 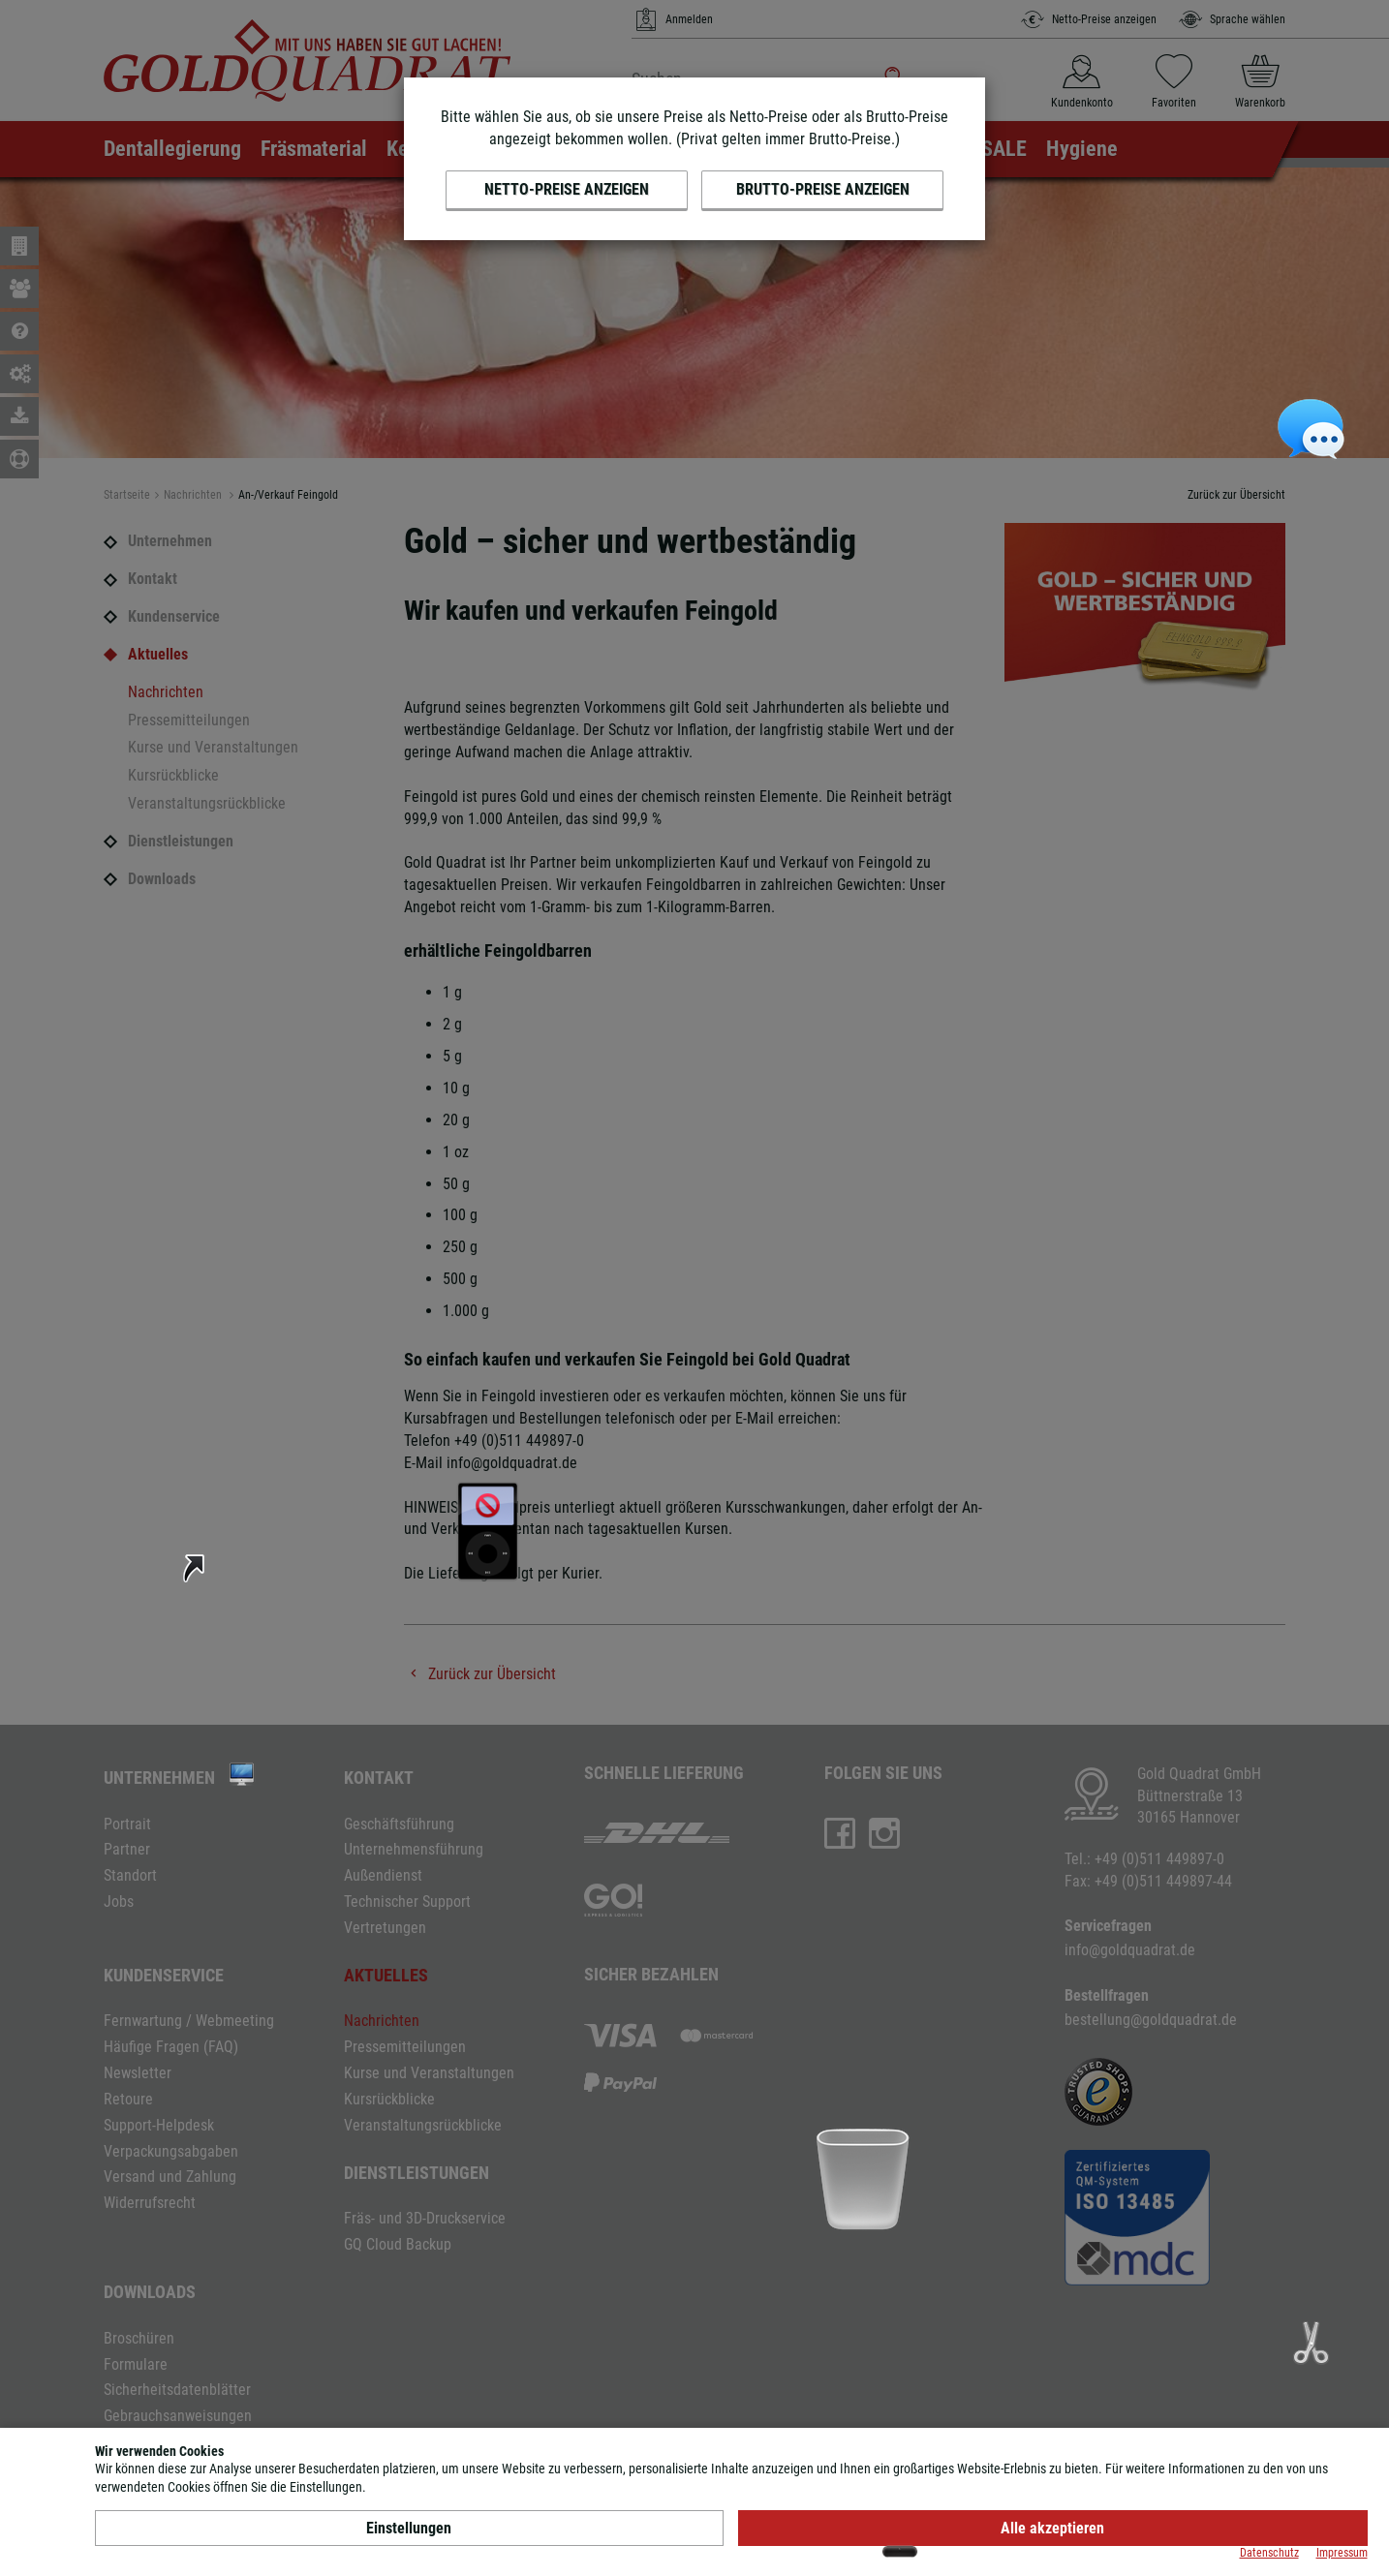 I want to click on represents this mac in system preferences or network settings, so click(x=241, y=1771).